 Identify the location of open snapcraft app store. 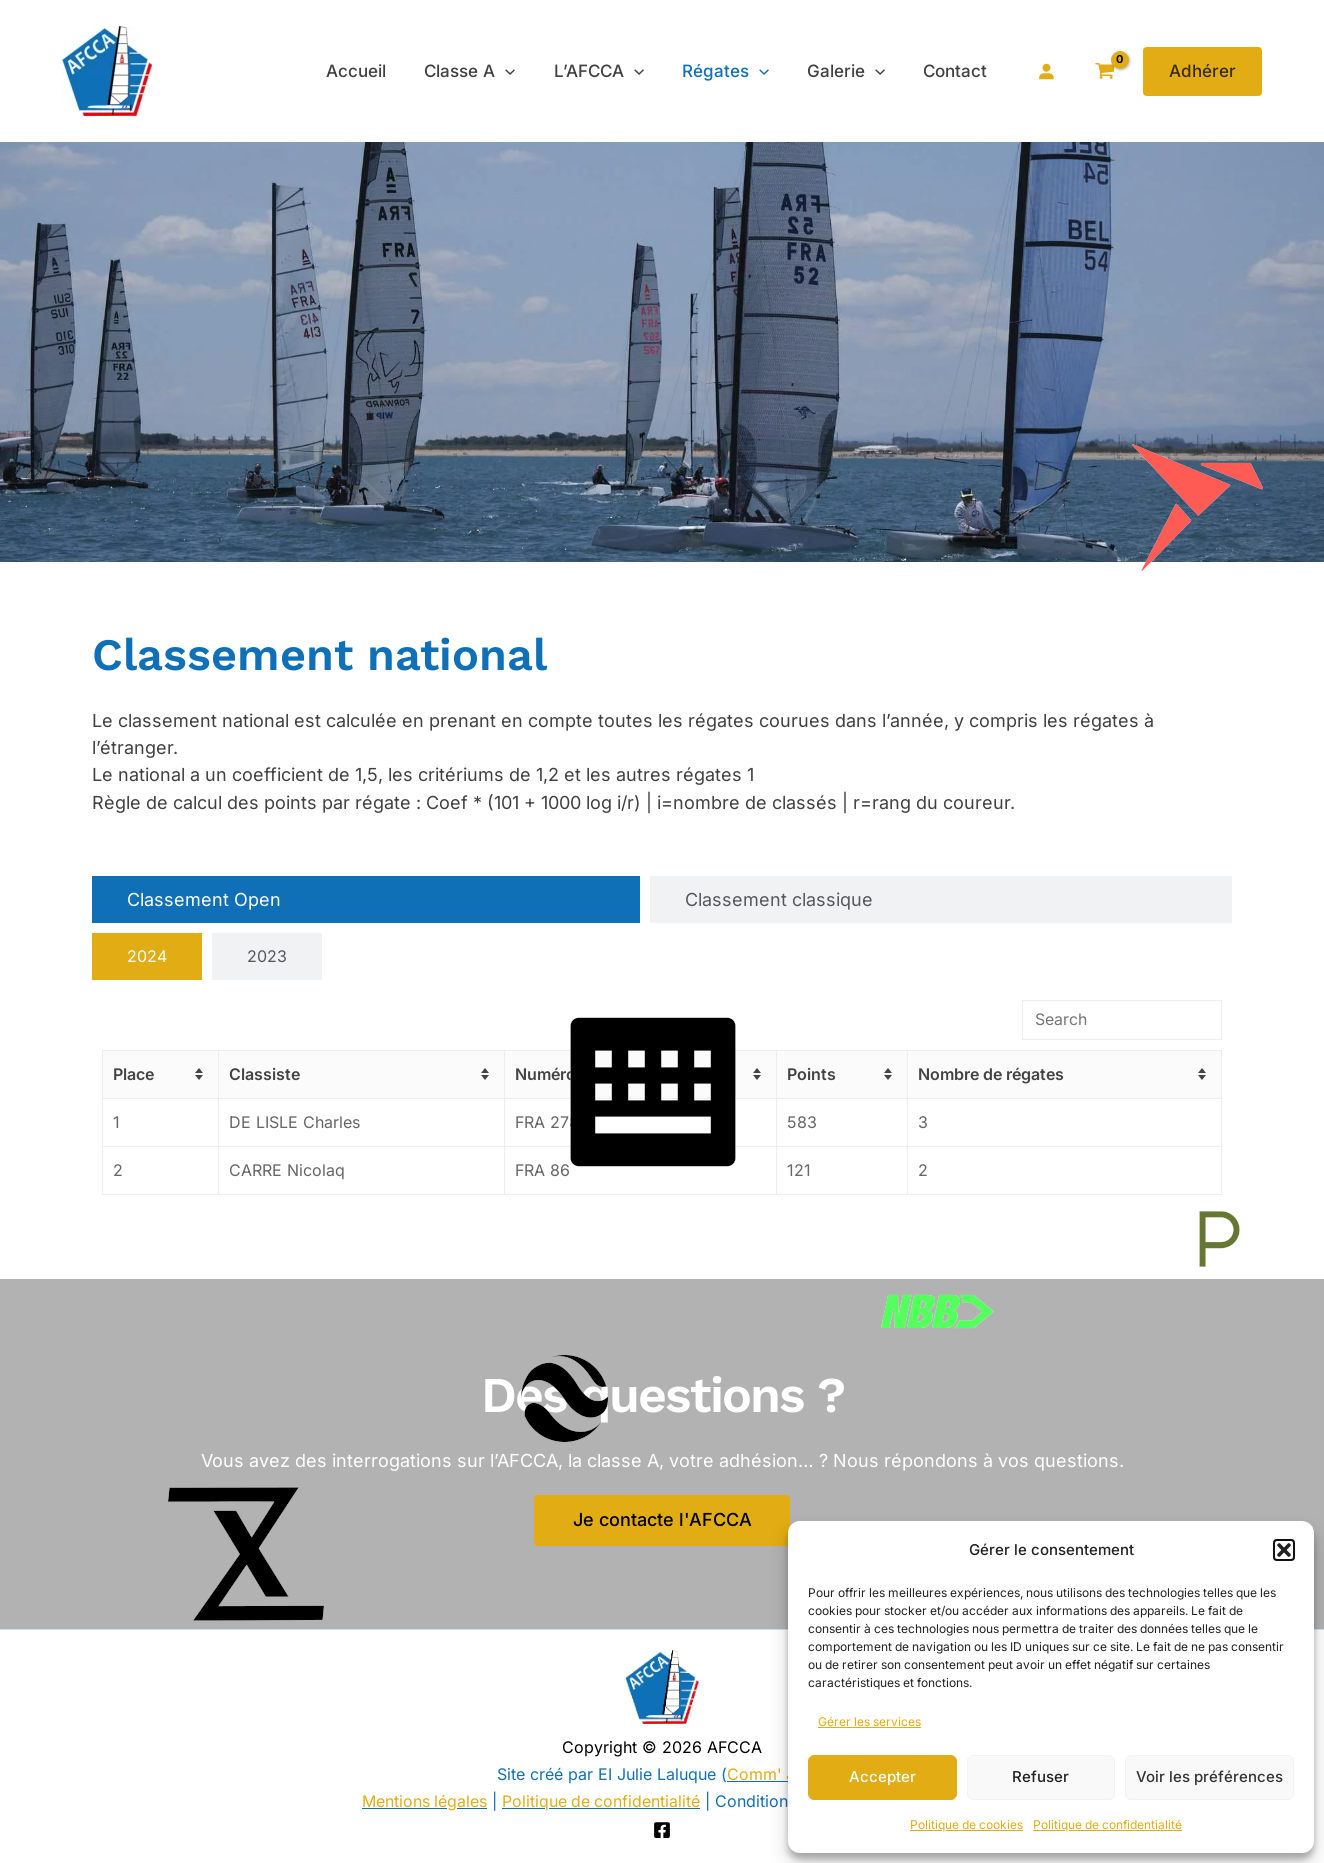
(1197, 507).